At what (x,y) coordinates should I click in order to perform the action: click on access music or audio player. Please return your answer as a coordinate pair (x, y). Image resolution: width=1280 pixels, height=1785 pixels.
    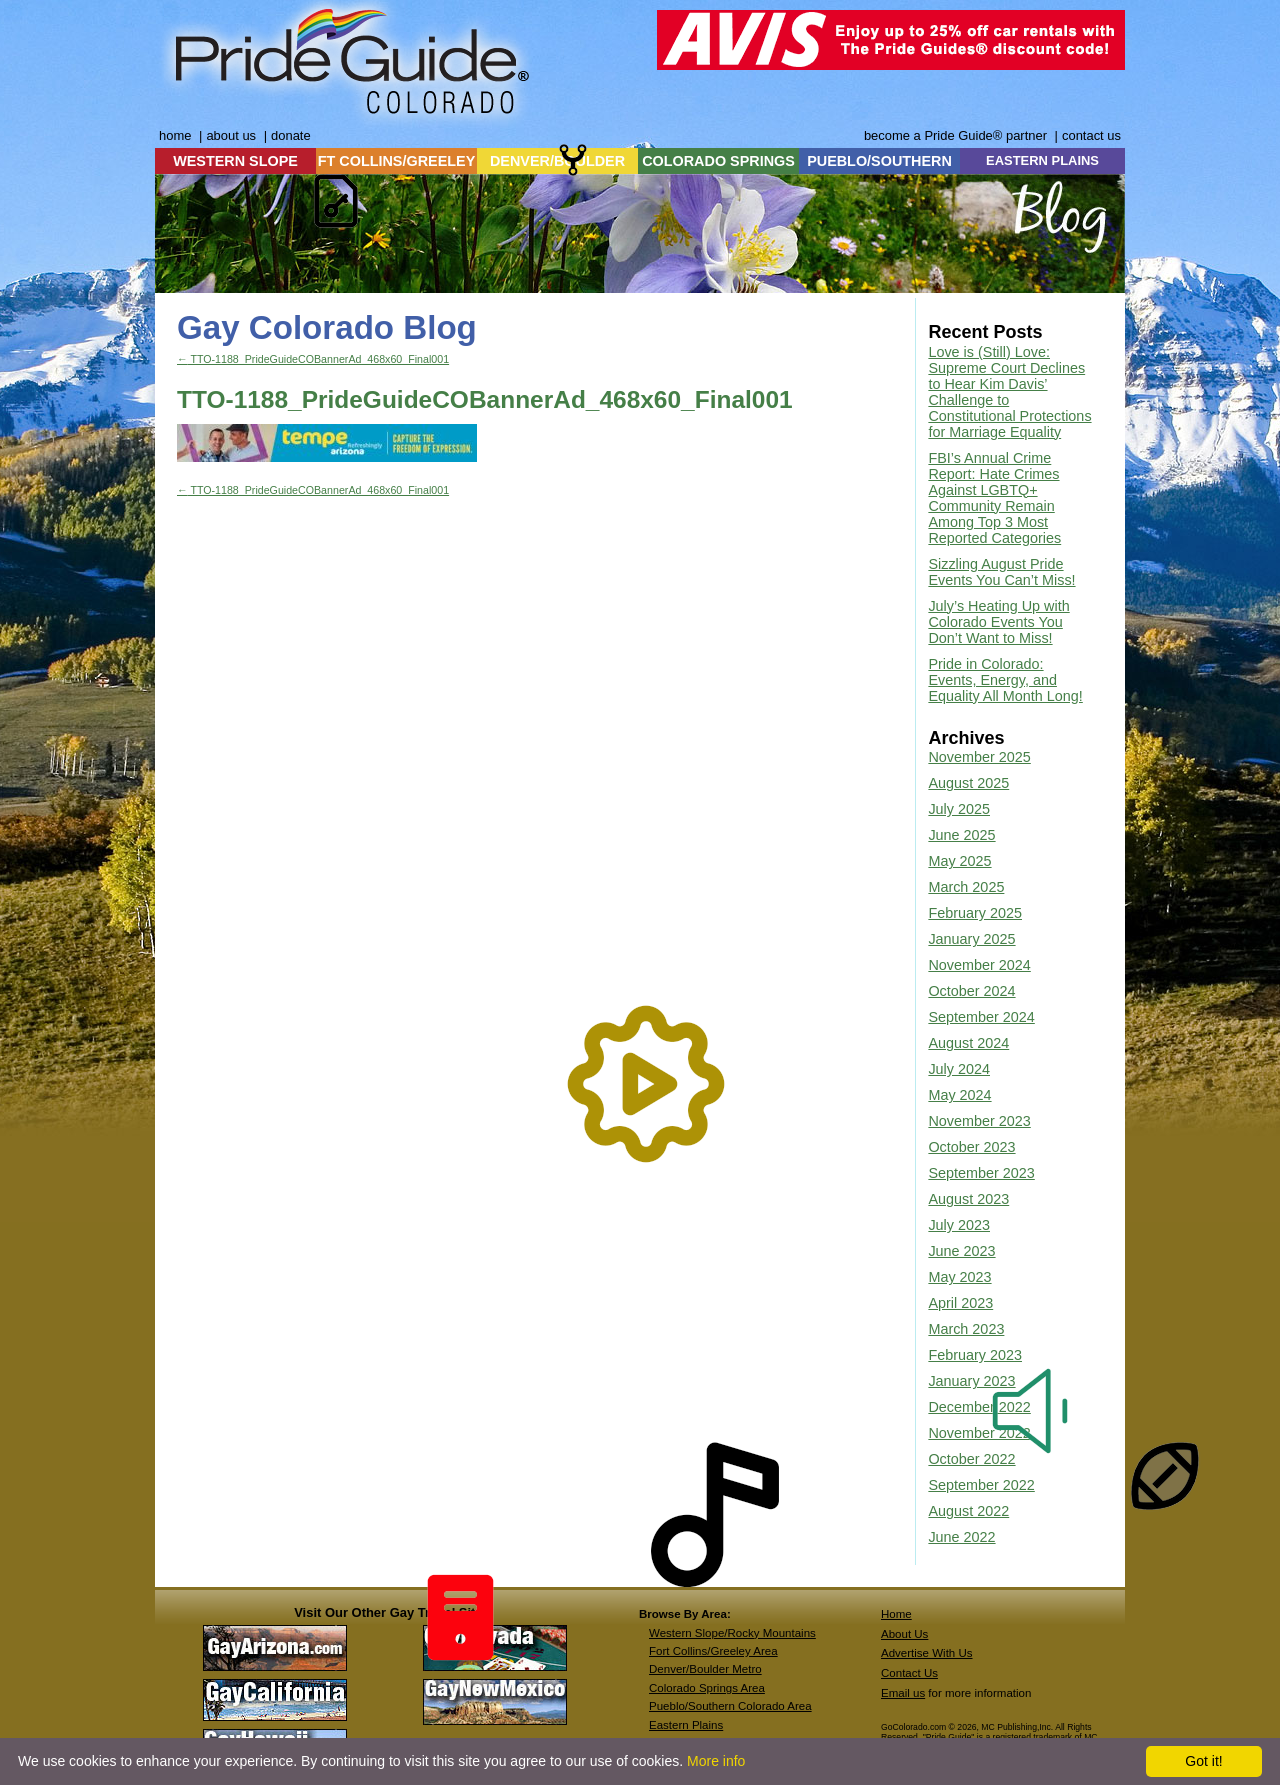
    Looking at the image, I should click on (715, 1512).